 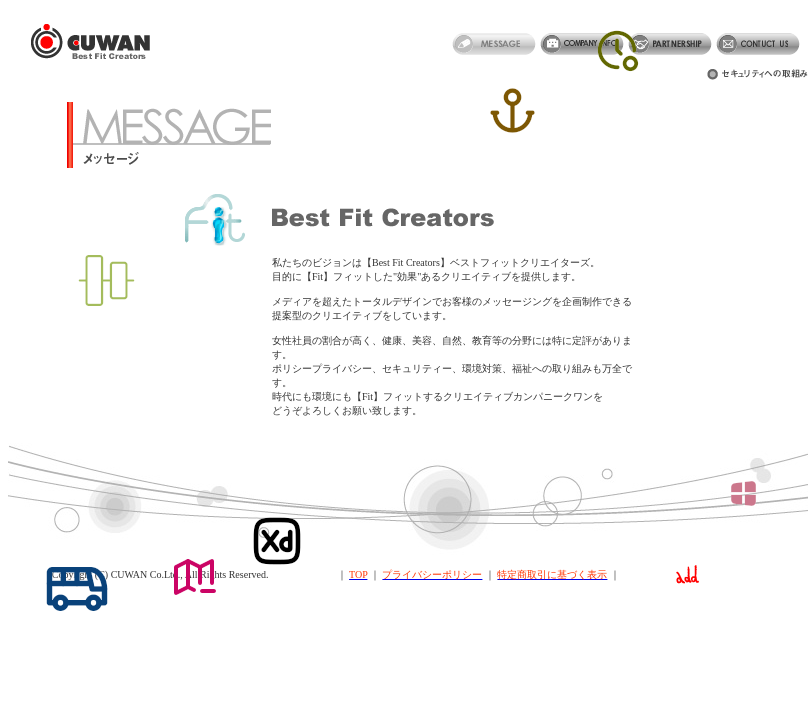 What do you see at coordinates (512, 110) in the screenshot?
I see `anchor element to a fixed position` at bounding box center [512, 110].